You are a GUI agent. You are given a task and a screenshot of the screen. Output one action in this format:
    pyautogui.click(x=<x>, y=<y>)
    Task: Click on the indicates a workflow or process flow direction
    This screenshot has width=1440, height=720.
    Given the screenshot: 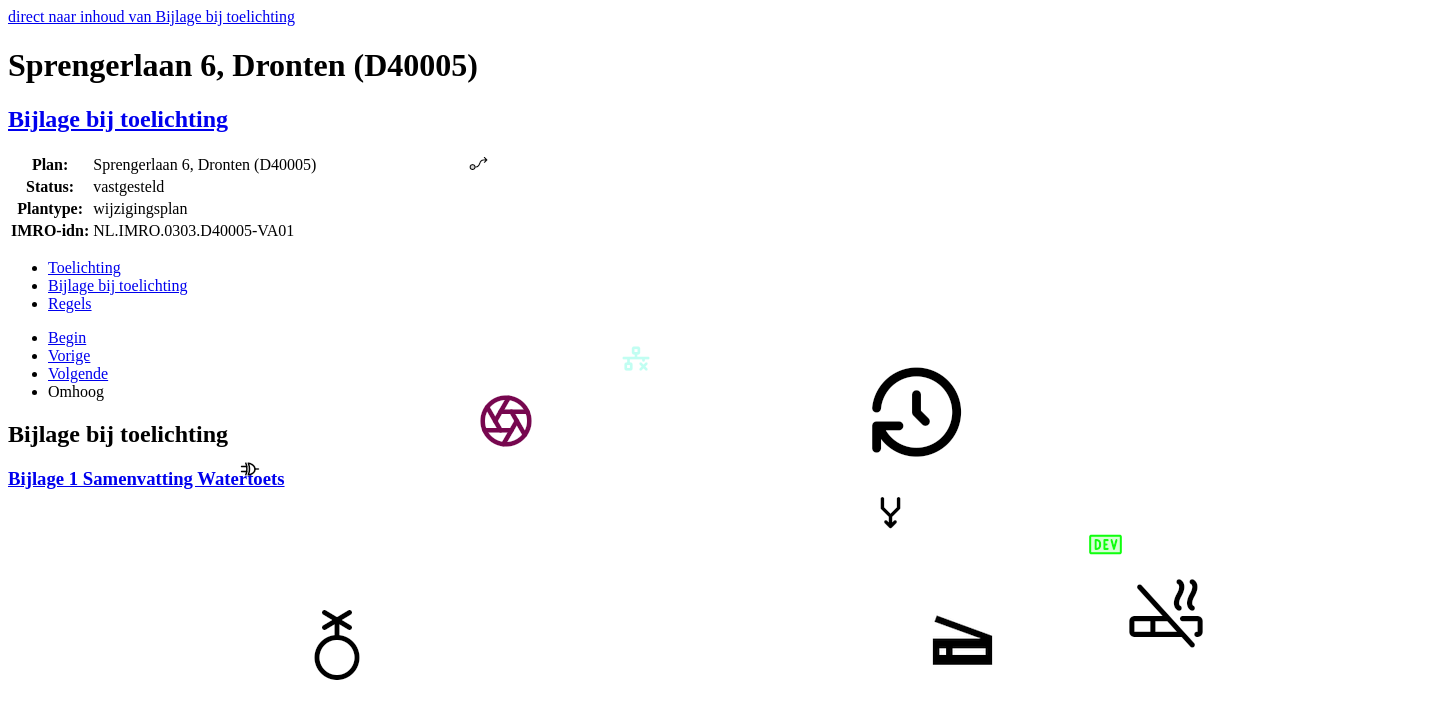 What is the action you would take?
    pyautogui.click(x=478, y=163)
    